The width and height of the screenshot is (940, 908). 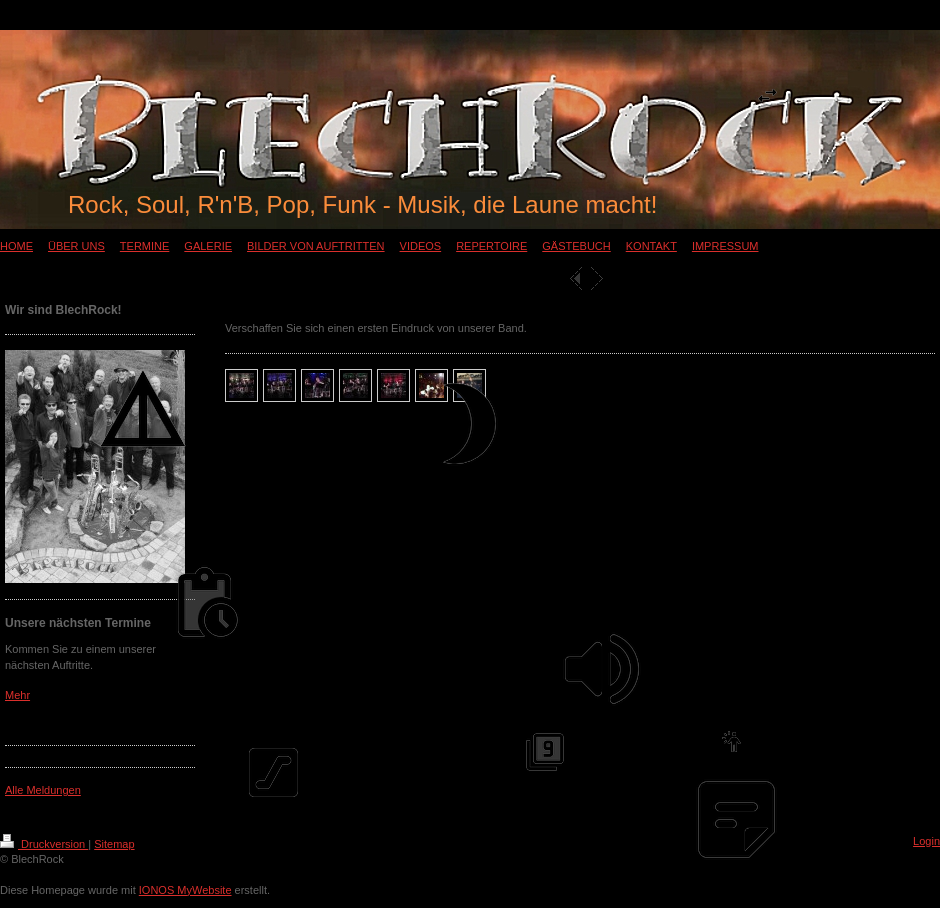 I want to click on indicates escalator access nearby, so click(x=273, y=772).